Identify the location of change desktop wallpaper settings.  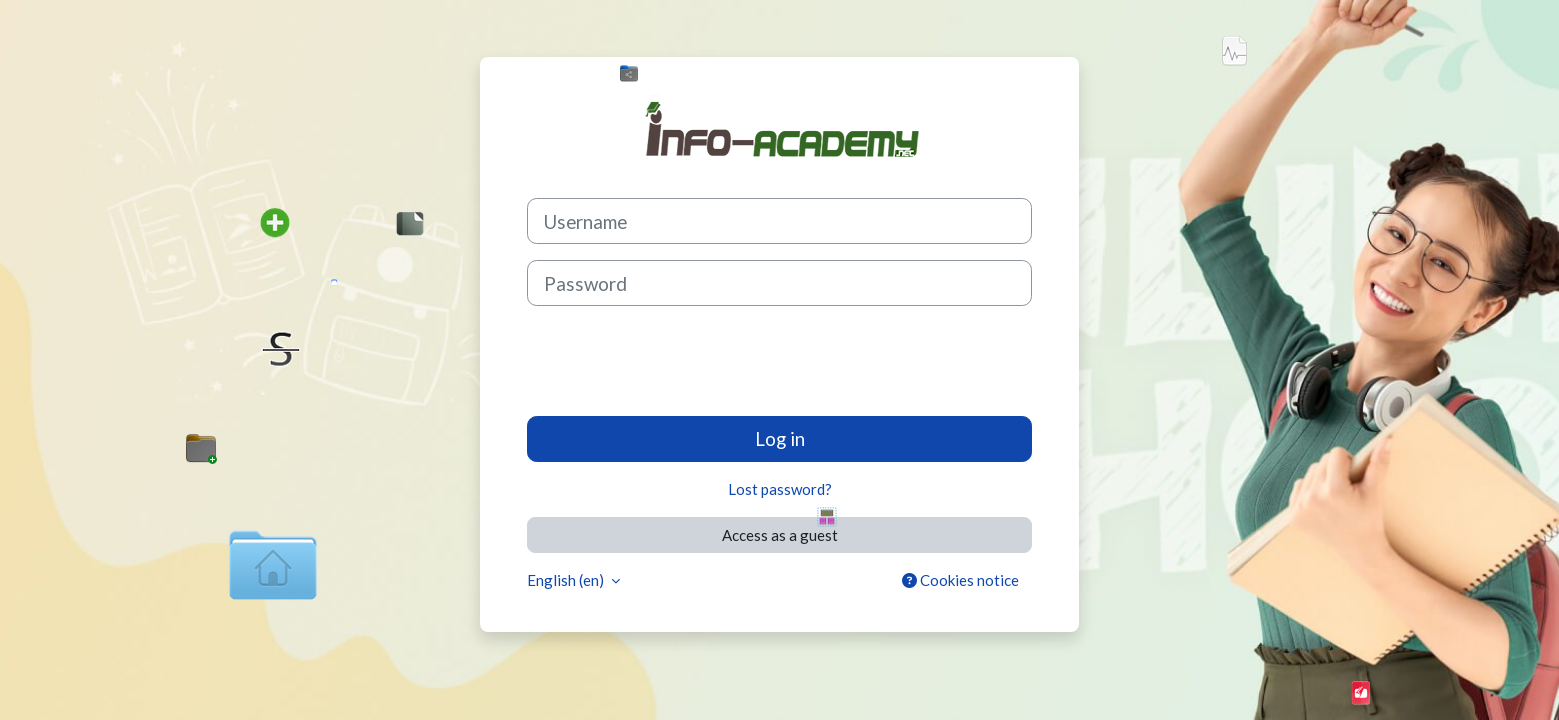
(410, 223).